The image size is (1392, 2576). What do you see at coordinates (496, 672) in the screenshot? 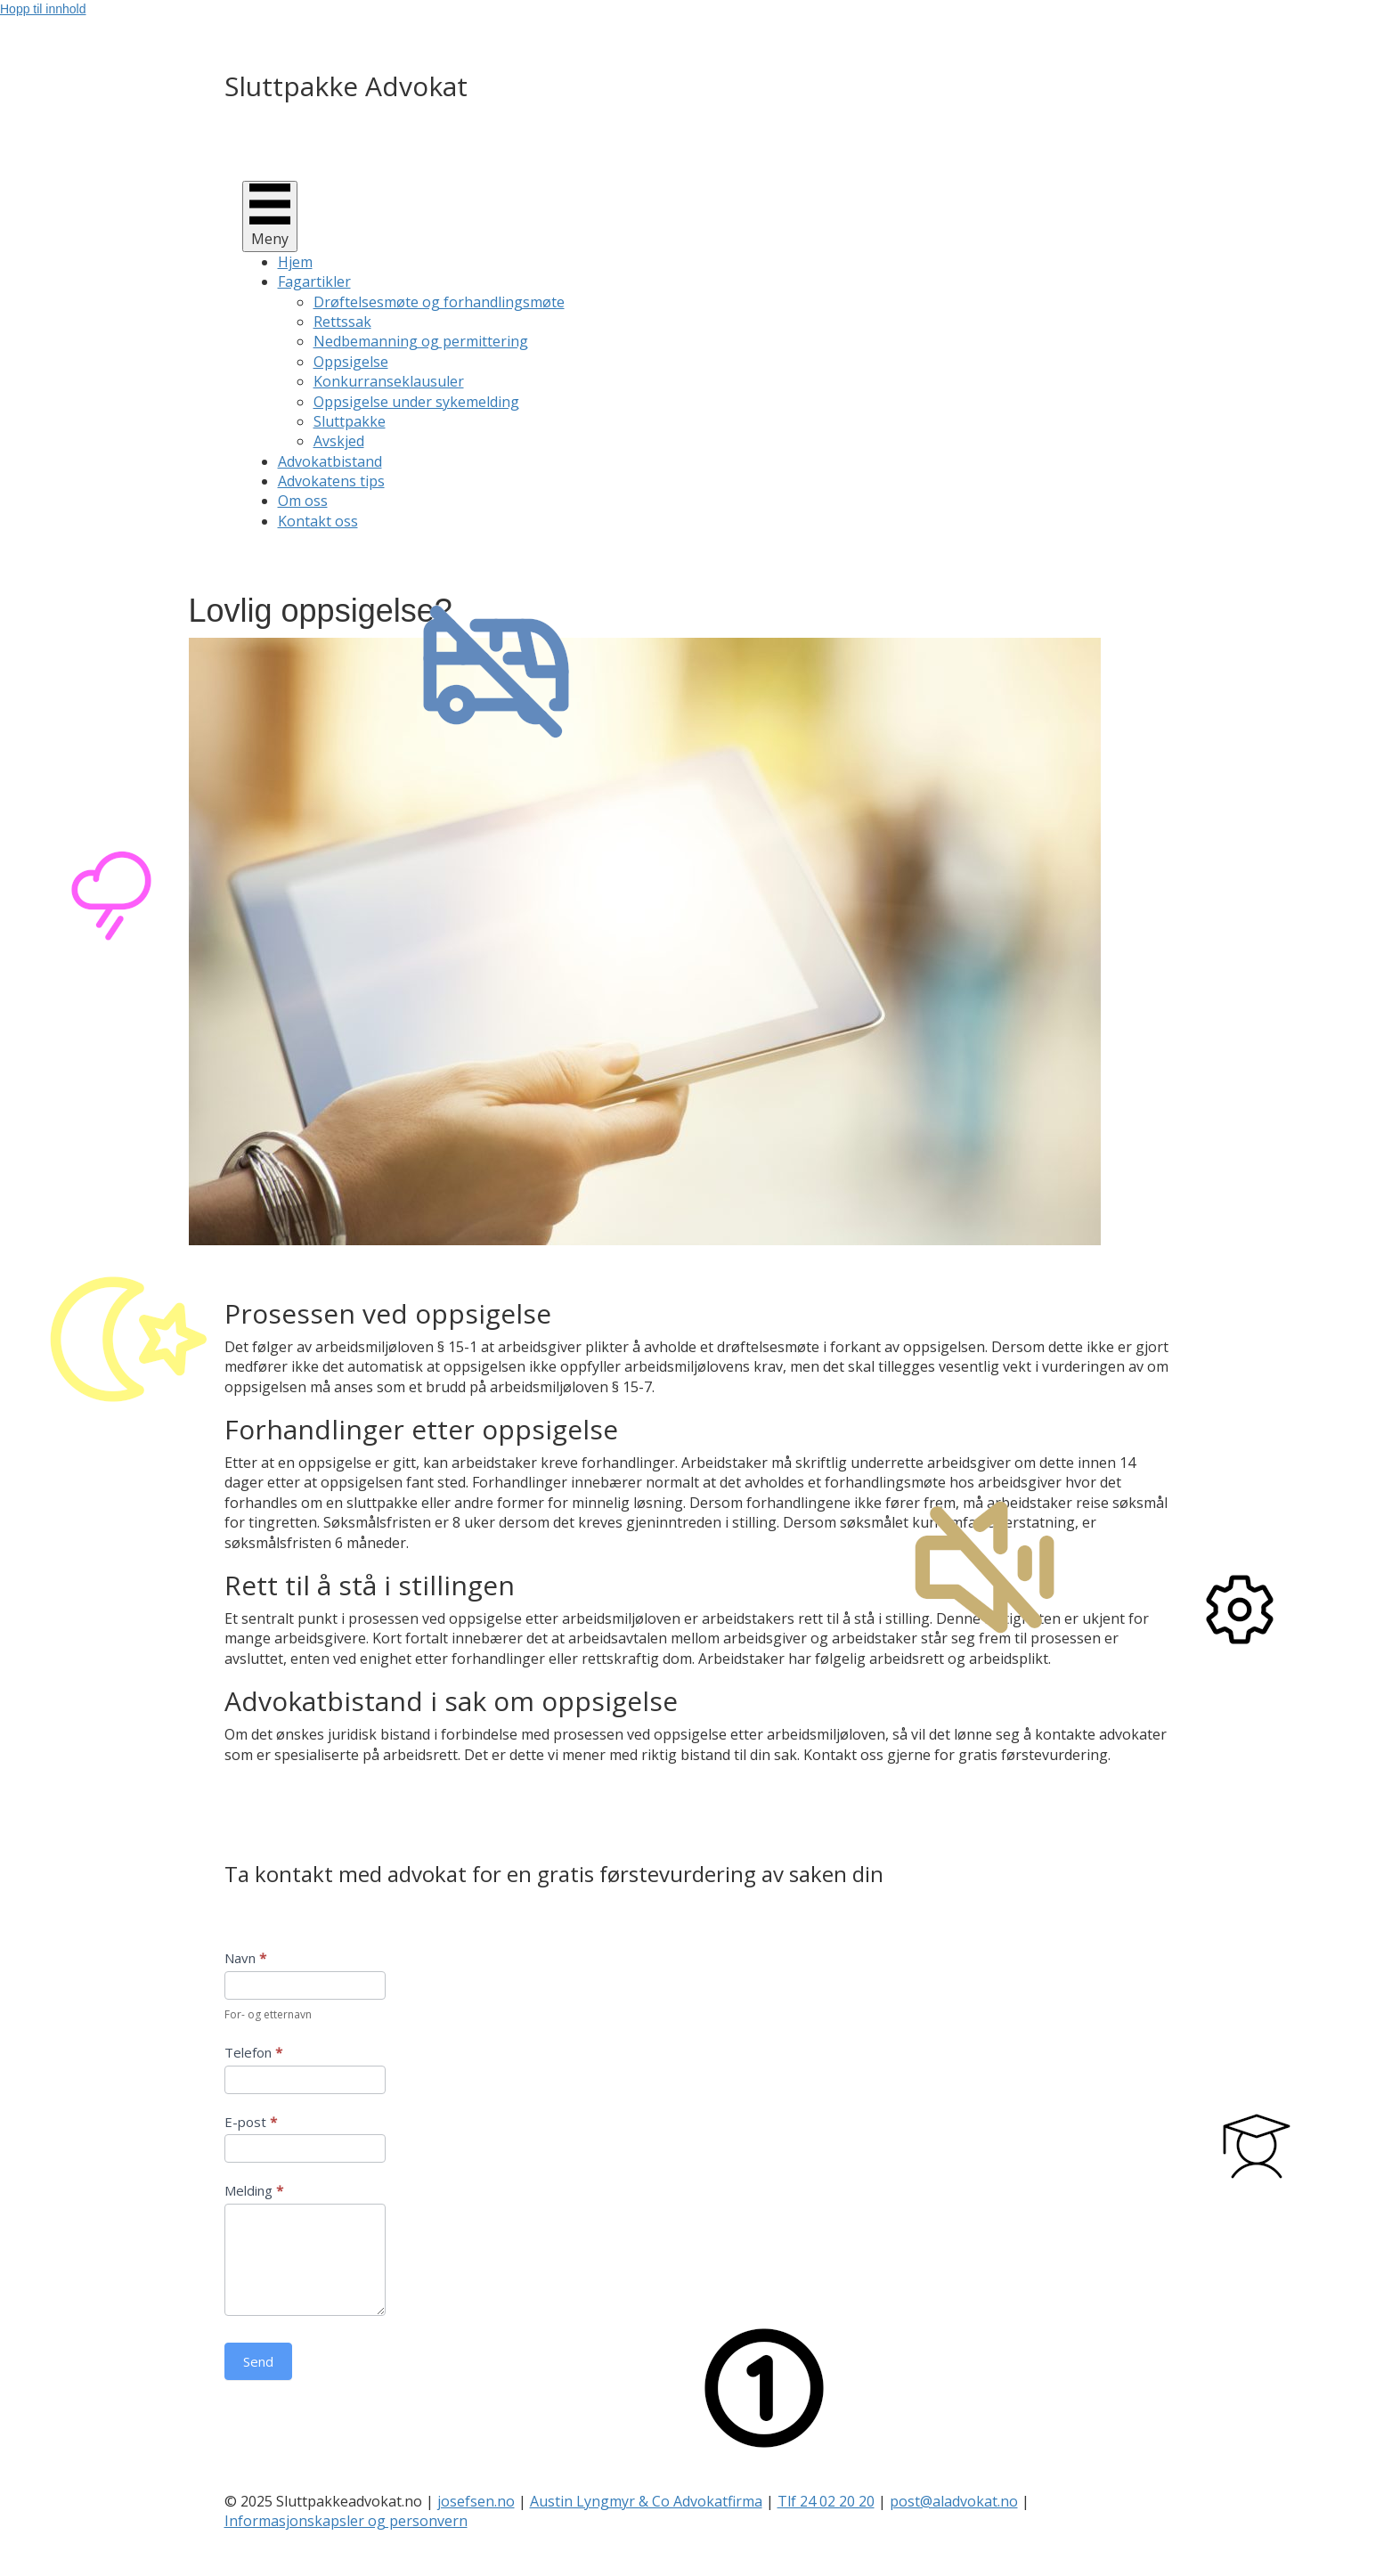
I see `bus service unavailable or cancelled` at bounding box center [496, 672].